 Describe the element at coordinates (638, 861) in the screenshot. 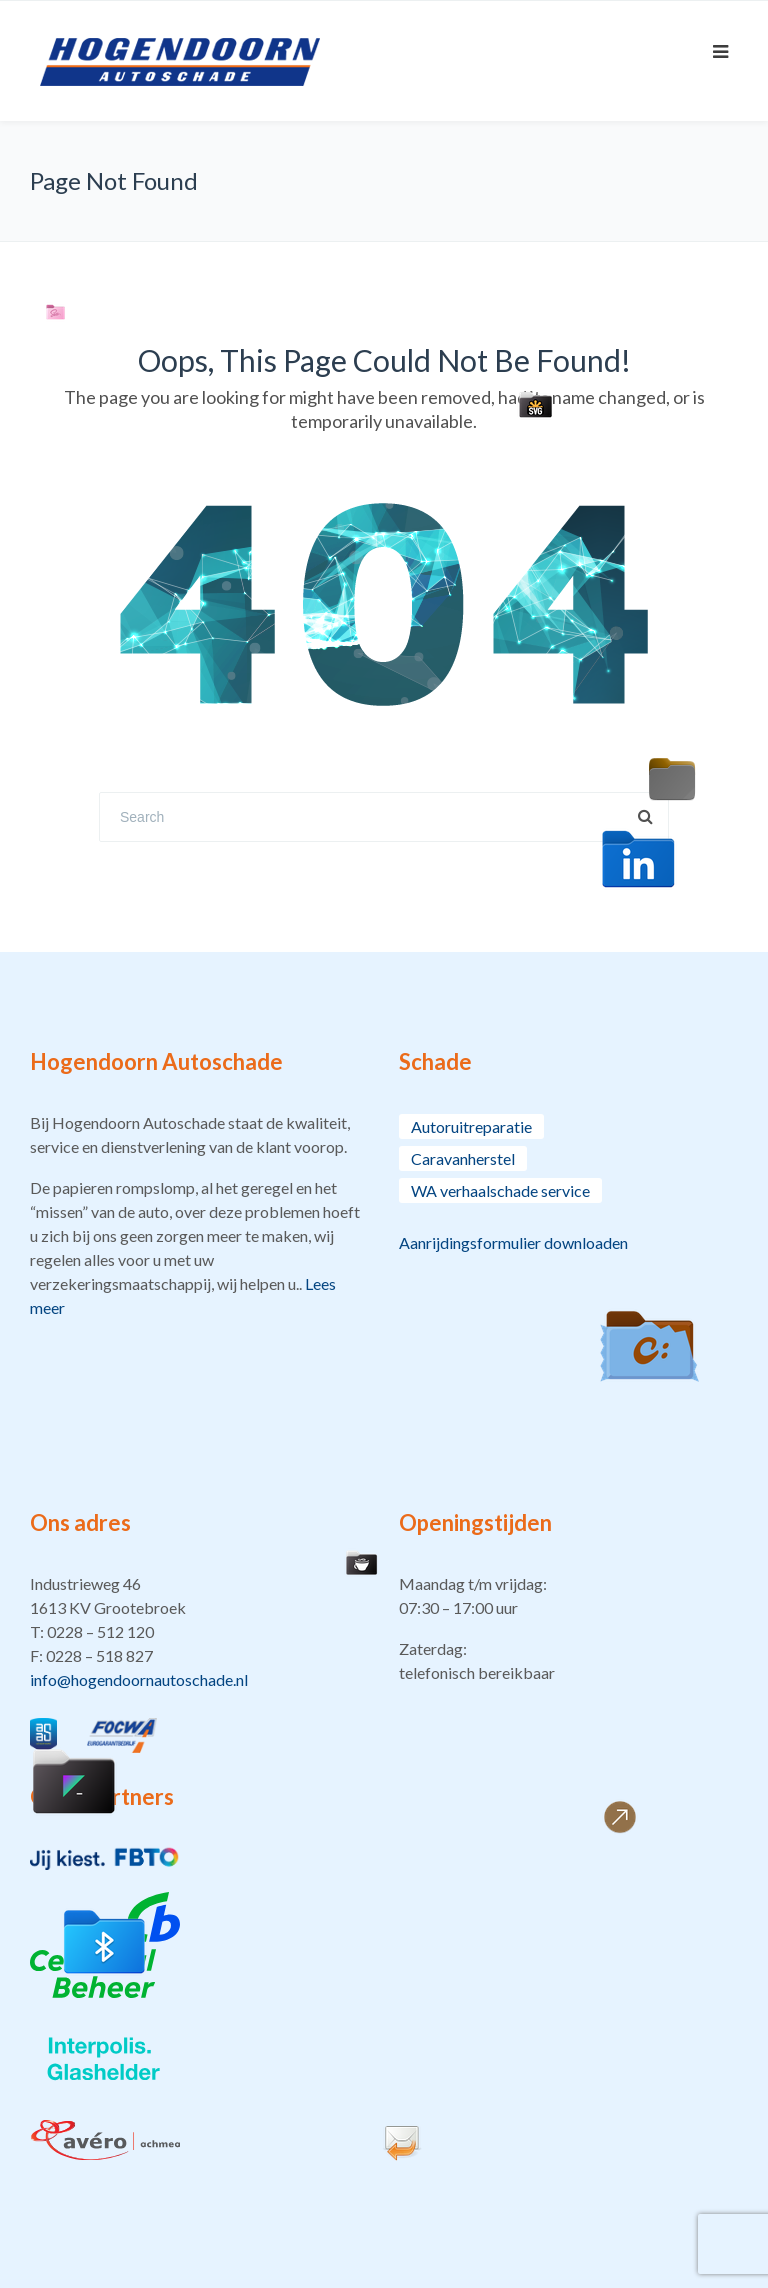

I see `open folder containing linkedin-related files` at that location.